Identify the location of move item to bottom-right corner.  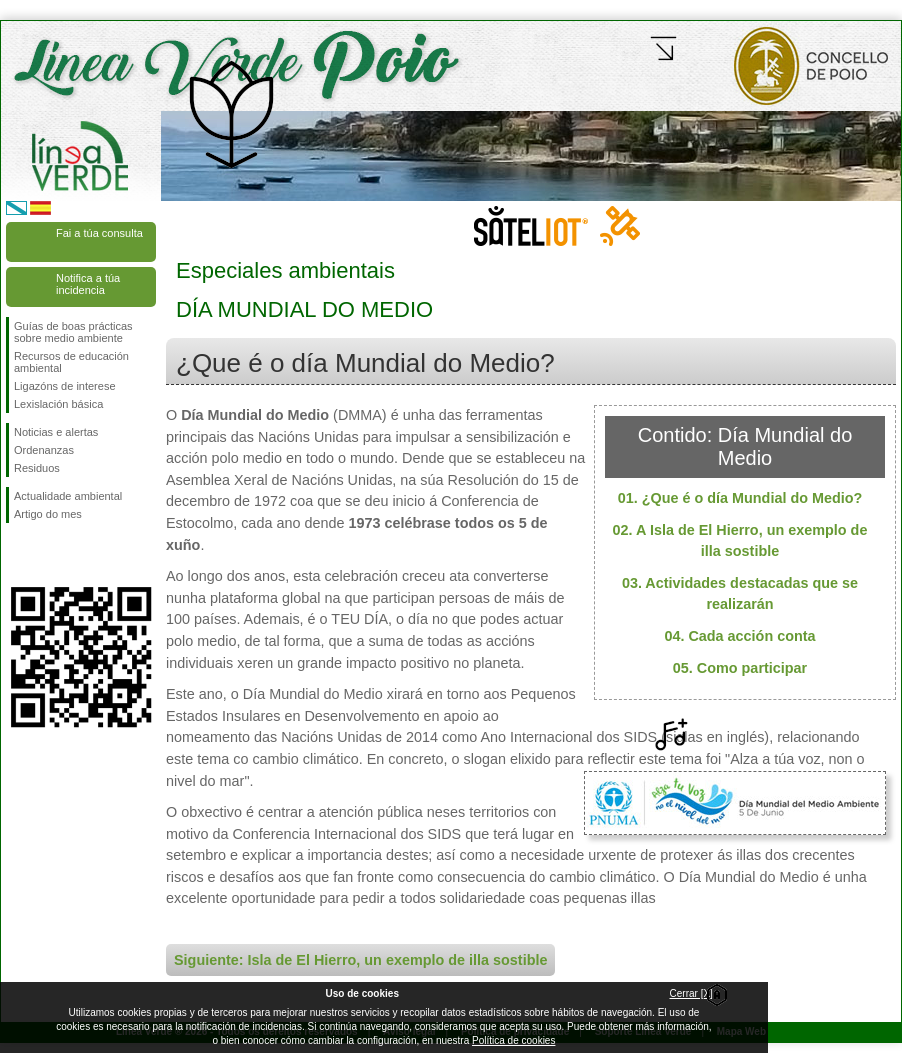
(663, 49).